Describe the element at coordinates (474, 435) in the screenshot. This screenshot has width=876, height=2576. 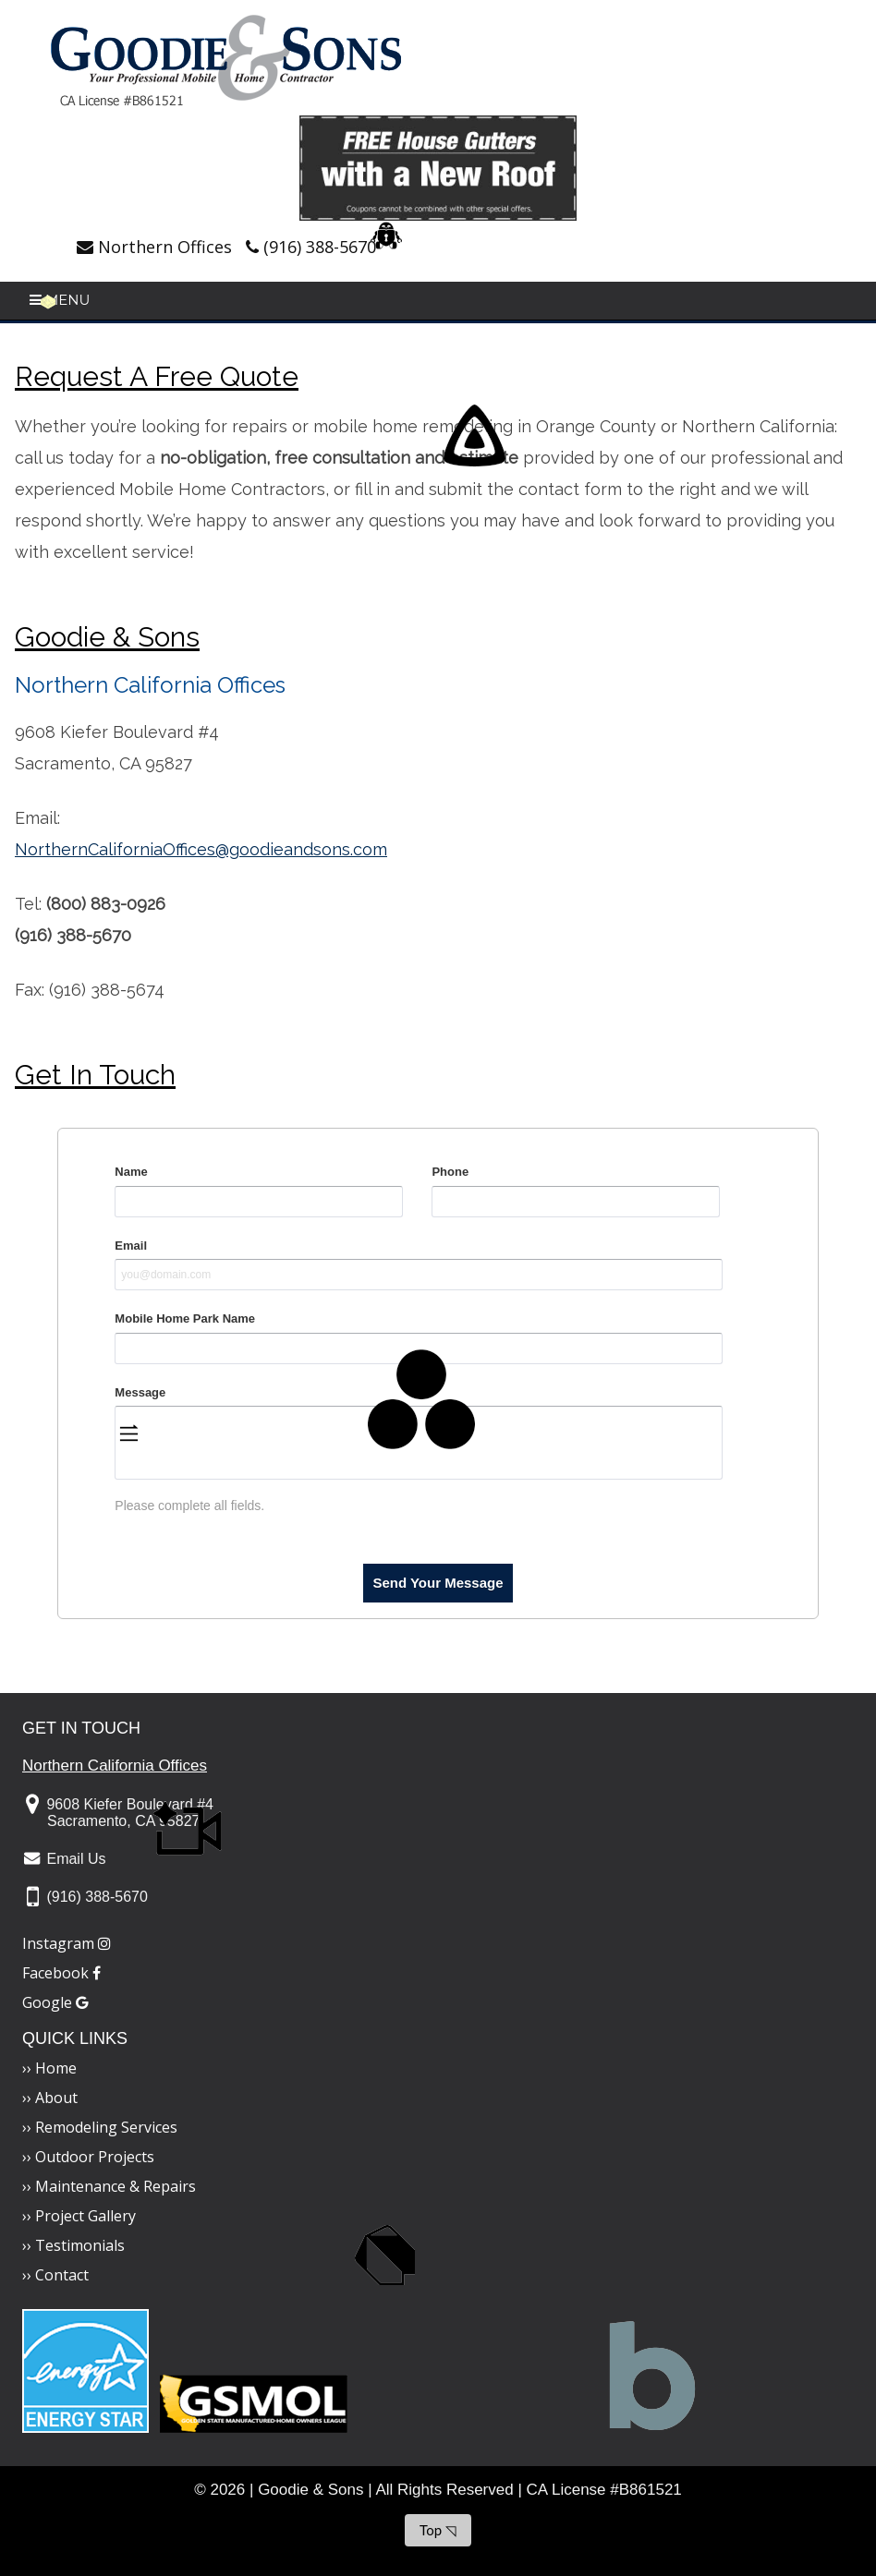
I see `open Jellyfin media server app` at that location.